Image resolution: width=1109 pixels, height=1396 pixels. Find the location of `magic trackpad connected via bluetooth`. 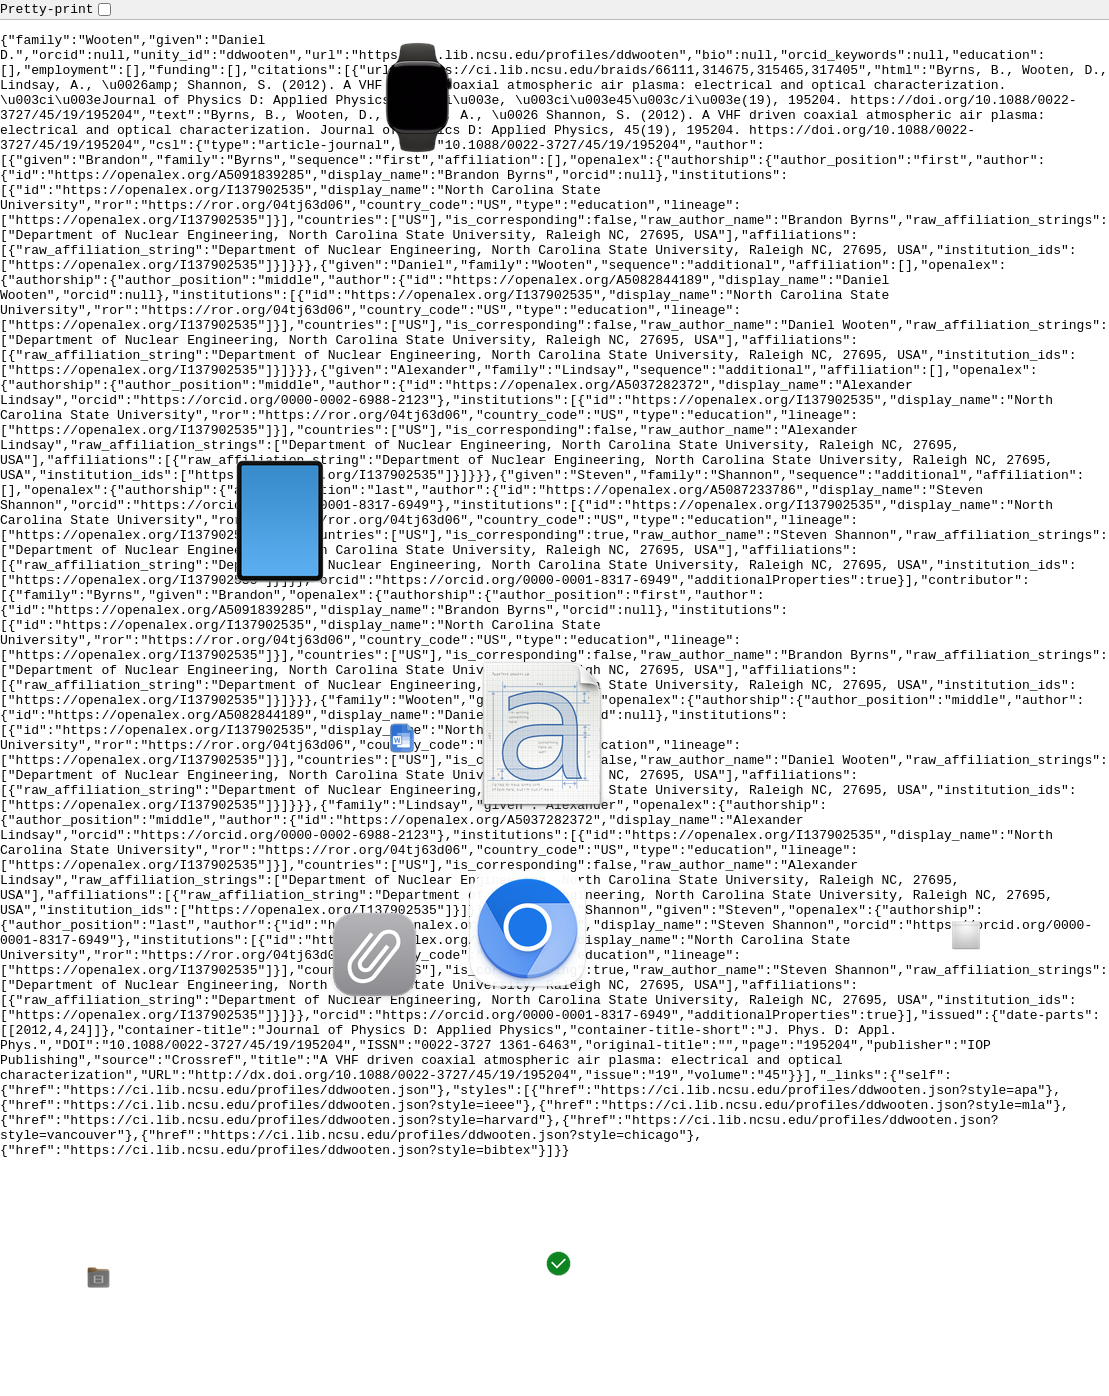

magic trackpad connected via bluetooth is located at coordinates (966, 936).